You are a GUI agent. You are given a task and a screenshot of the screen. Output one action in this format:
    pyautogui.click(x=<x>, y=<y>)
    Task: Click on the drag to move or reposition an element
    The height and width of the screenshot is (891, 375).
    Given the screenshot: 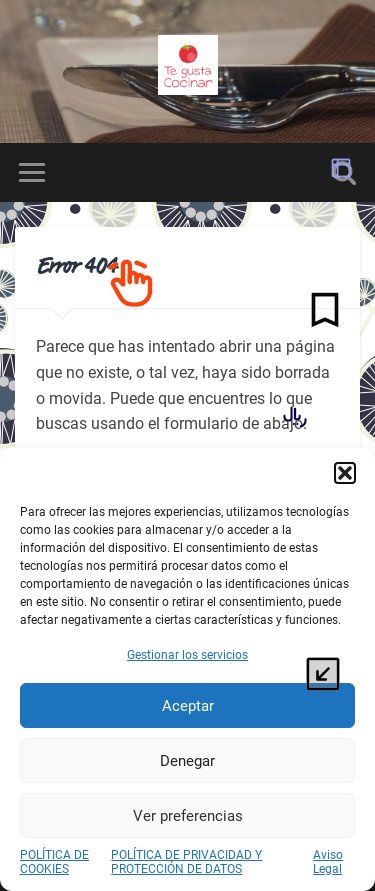 What is the action you would take?
    pyautogui.click(x=132, y=282)
    